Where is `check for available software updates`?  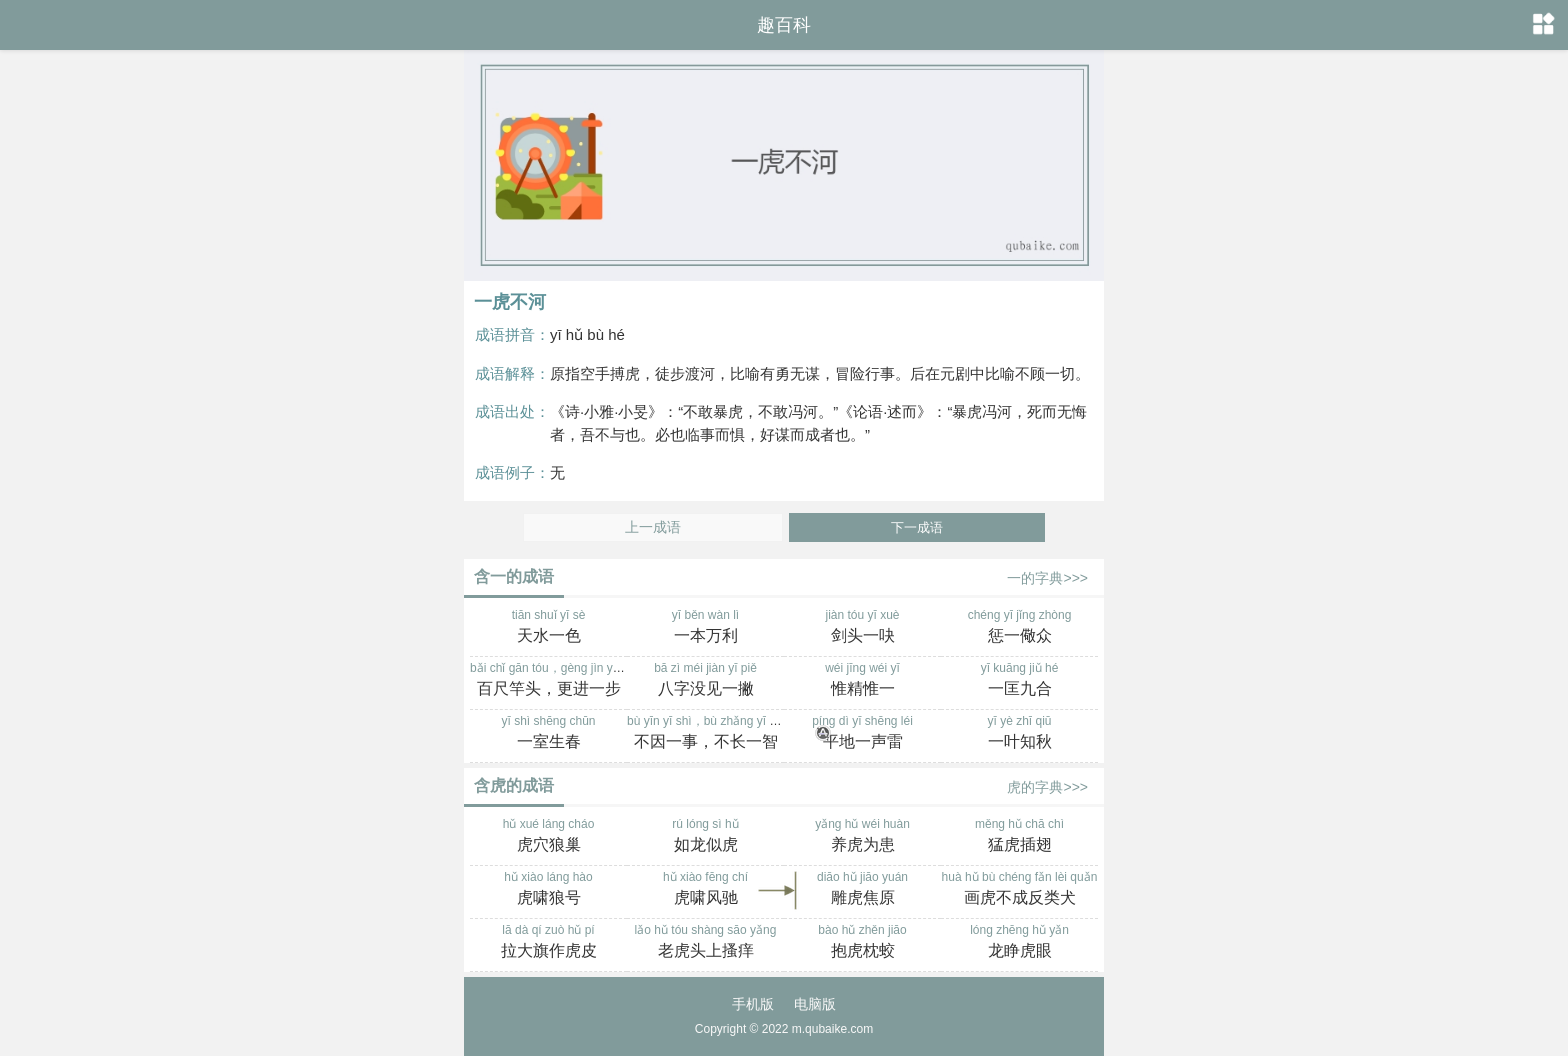
check for available software updates is located at coordinates (823, 733).